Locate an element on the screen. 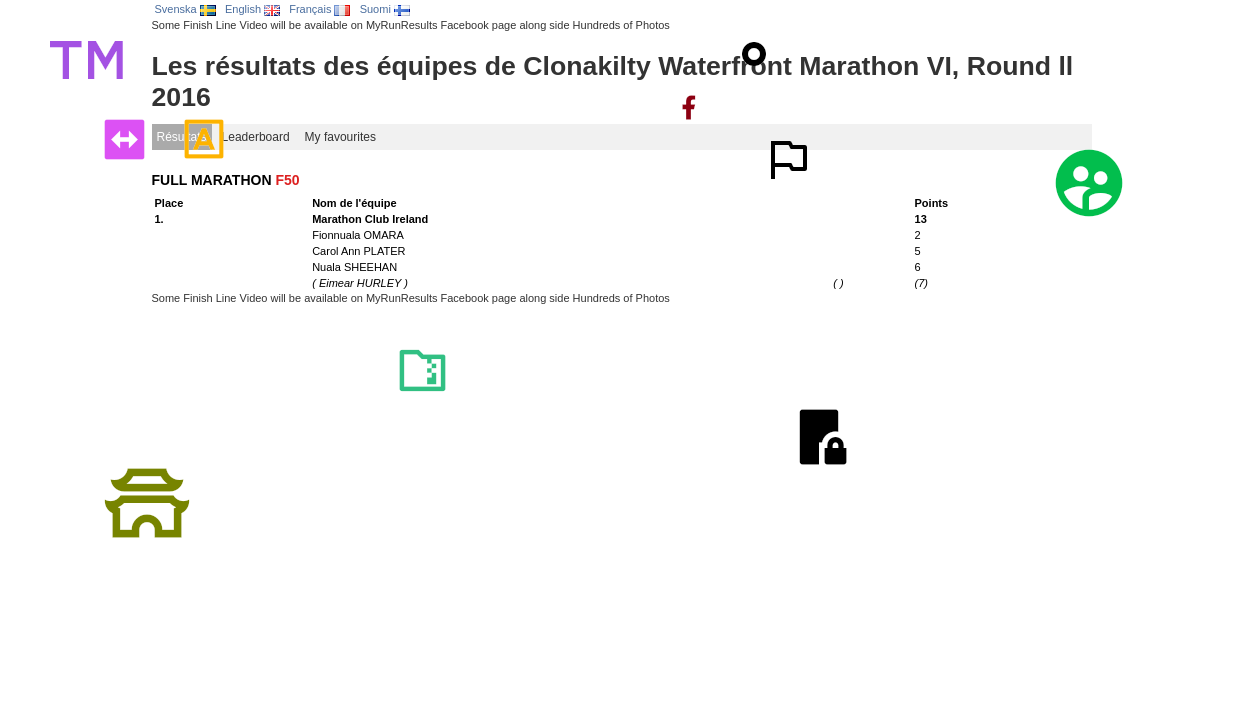 The height and width of the screenshot is (720, 1241). flag an item for review or attention is located at coordinates (789, 159).